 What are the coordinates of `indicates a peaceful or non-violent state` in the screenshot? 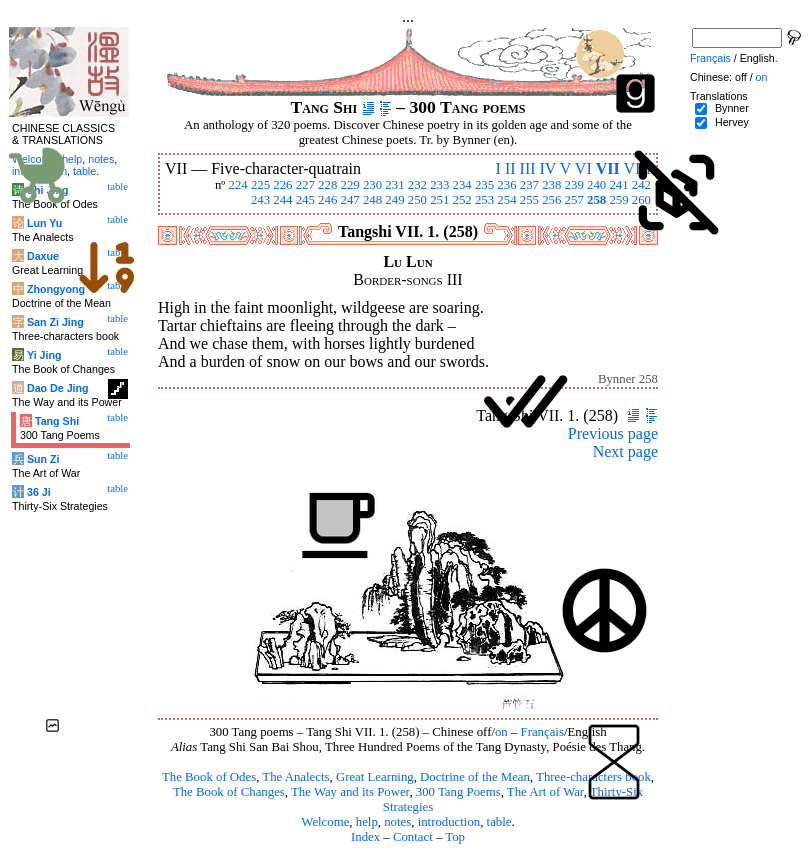 It's located at (604, 610).